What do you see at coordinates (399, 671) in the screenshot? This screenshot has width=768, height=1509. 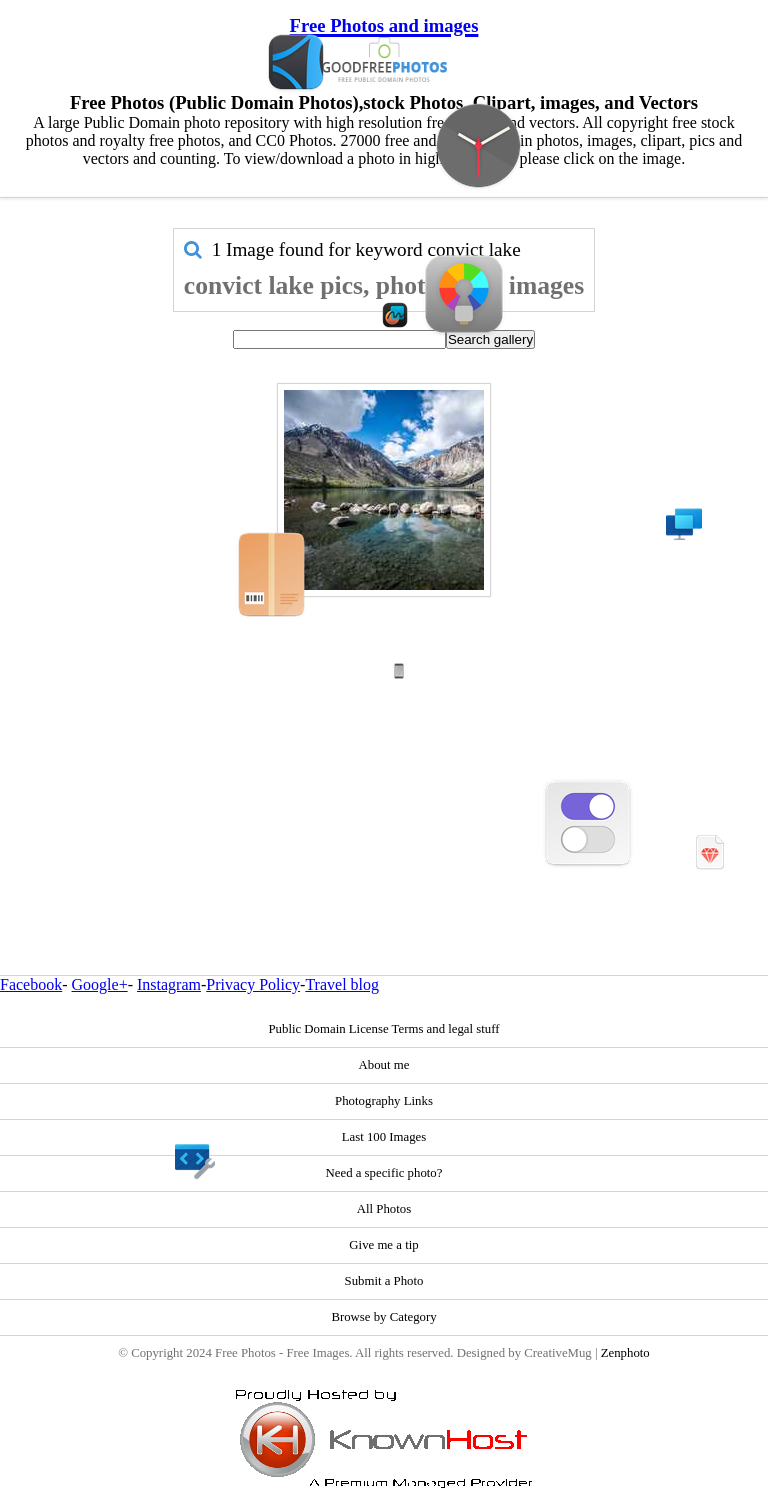 I see `indicates a mobile device or smartphone` at bounding box center [399, 671].